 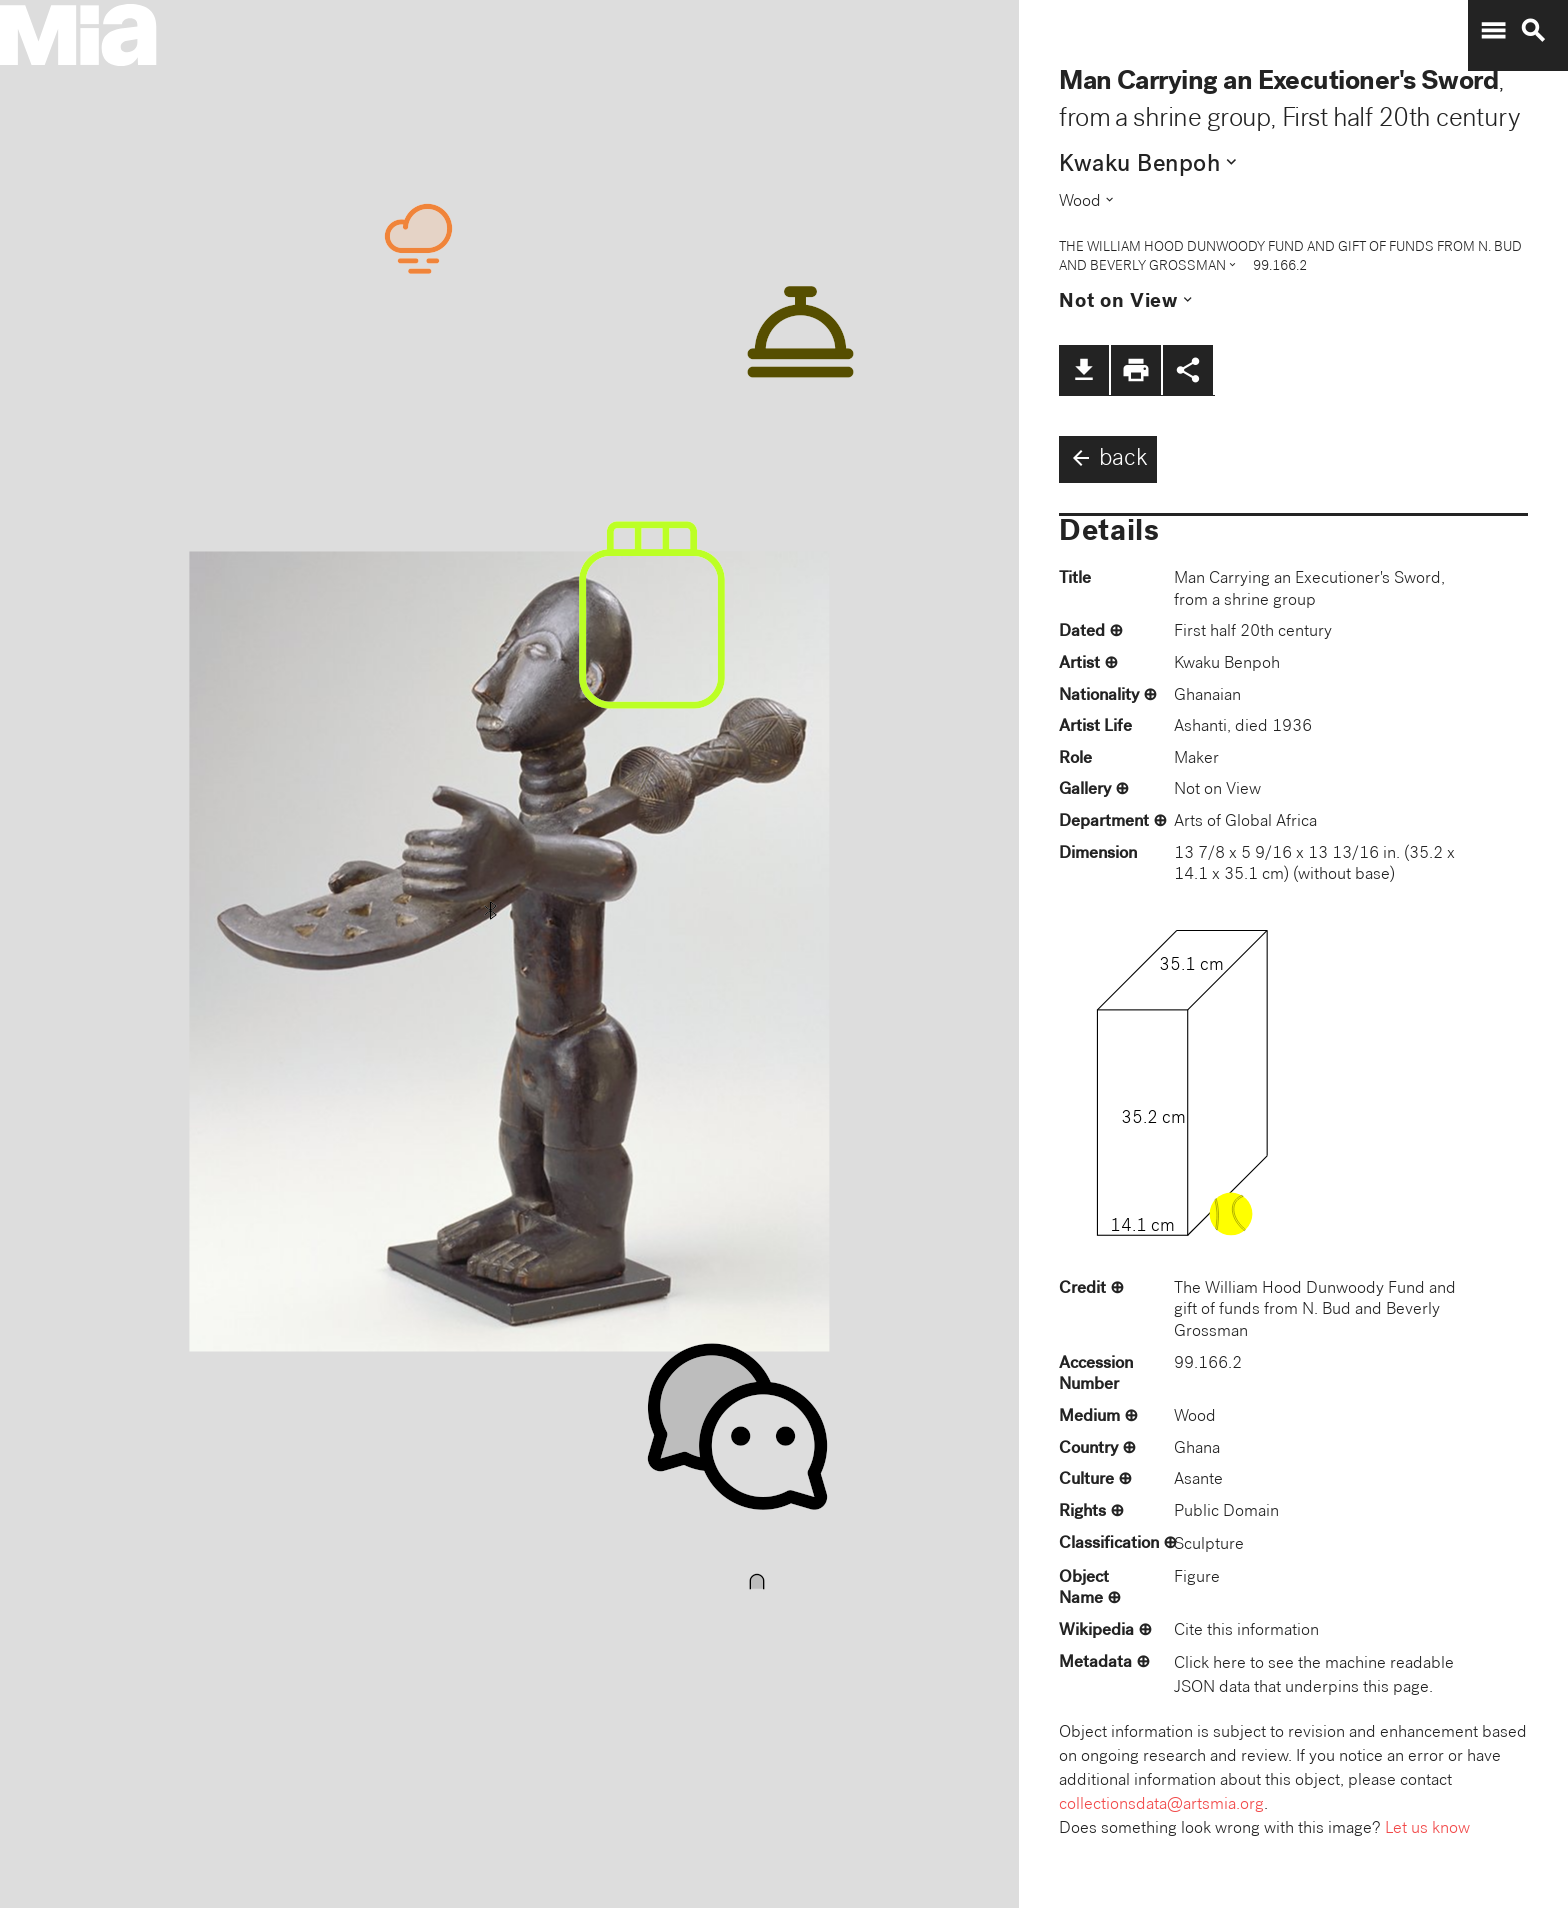 What do you see at coordinates (757, 1582) in the screenshot?
I see `represents set intersection in data operations` at bounding box center [757, 1582].